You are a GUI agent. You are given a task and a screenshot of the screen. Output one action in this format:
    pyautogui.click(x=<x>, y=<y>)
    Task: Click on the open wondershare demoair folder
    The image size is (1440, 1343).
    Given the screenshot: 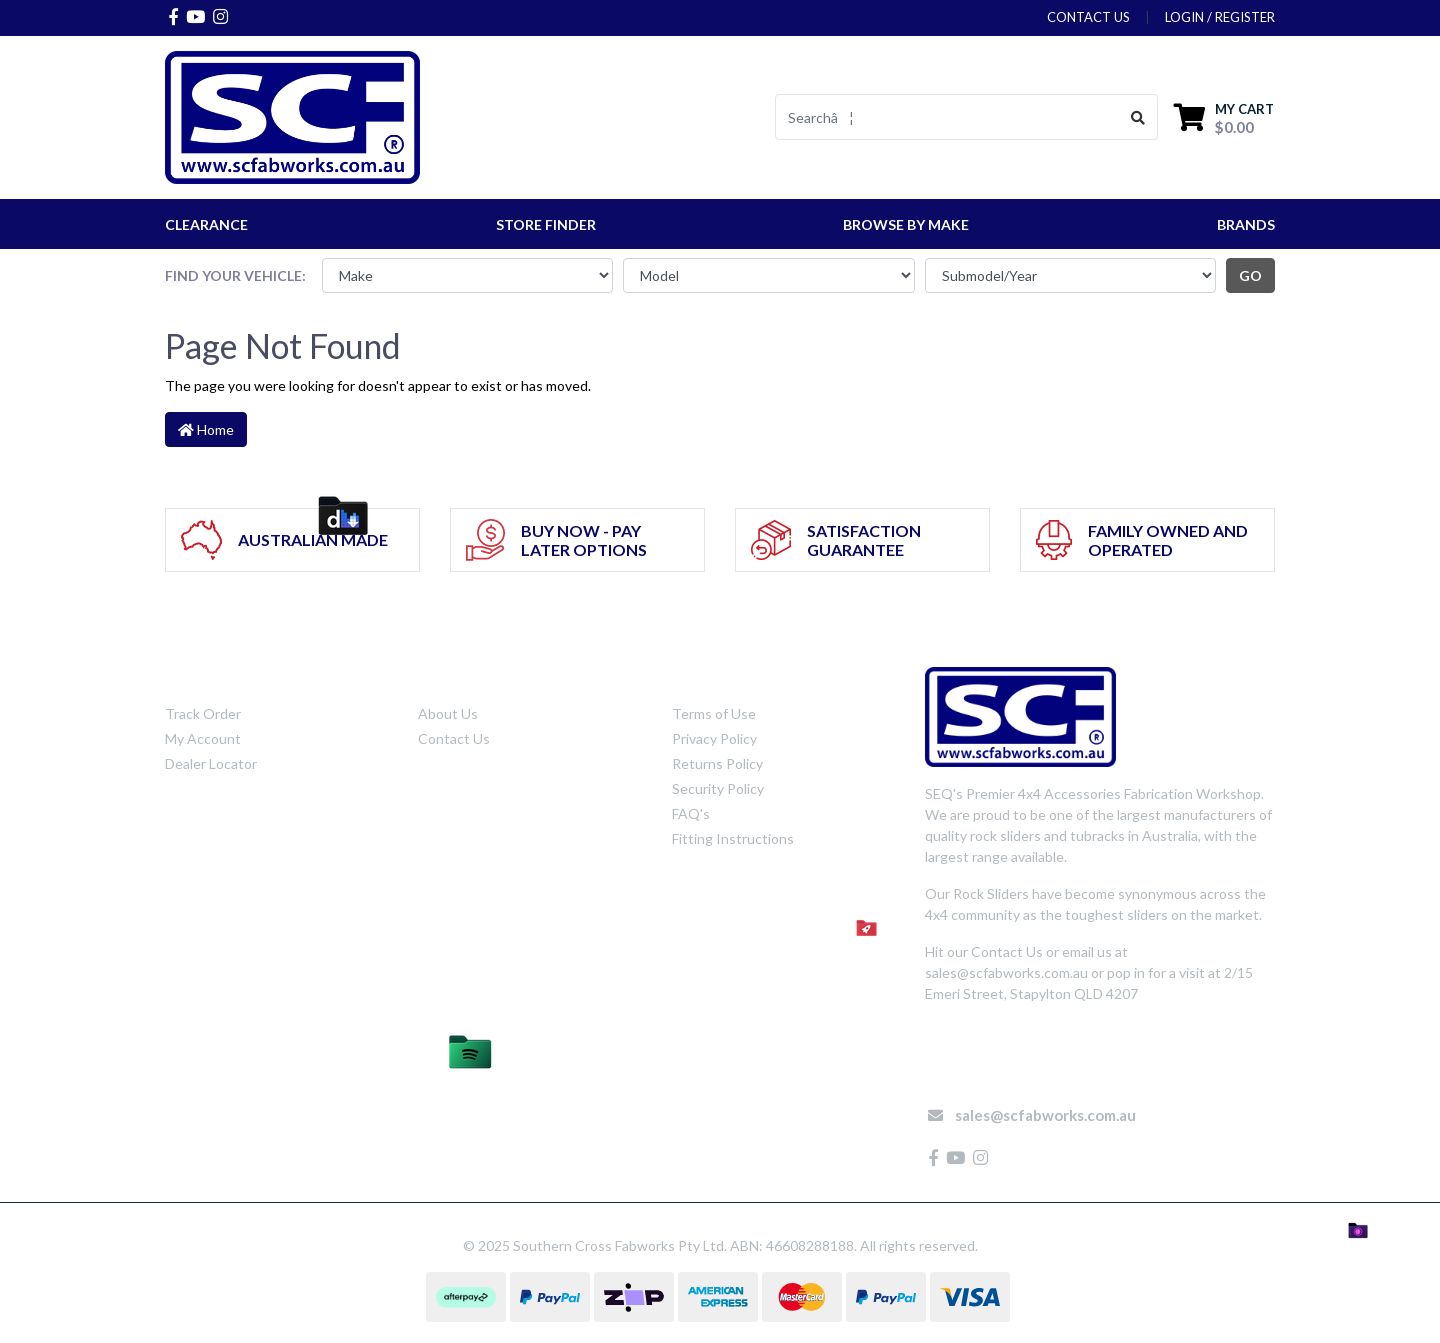 What is the action you would take?
    pyautogui.click(x=1358, y=1231)
    